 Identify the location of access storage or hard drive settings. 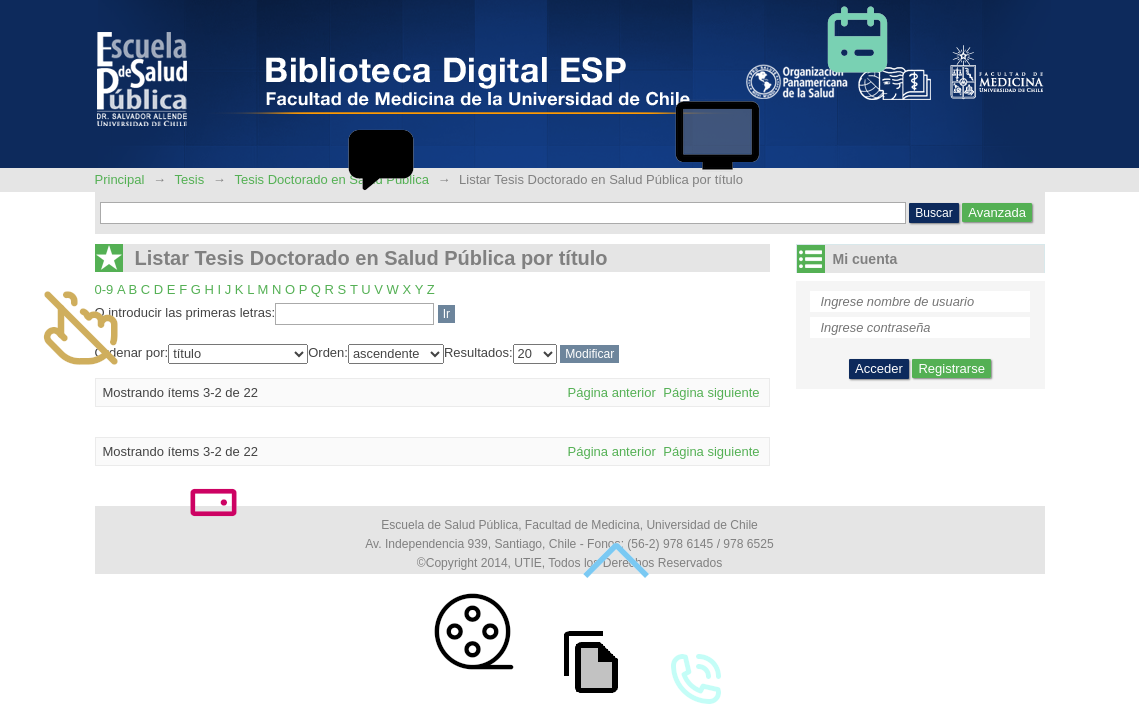
(213, 502).